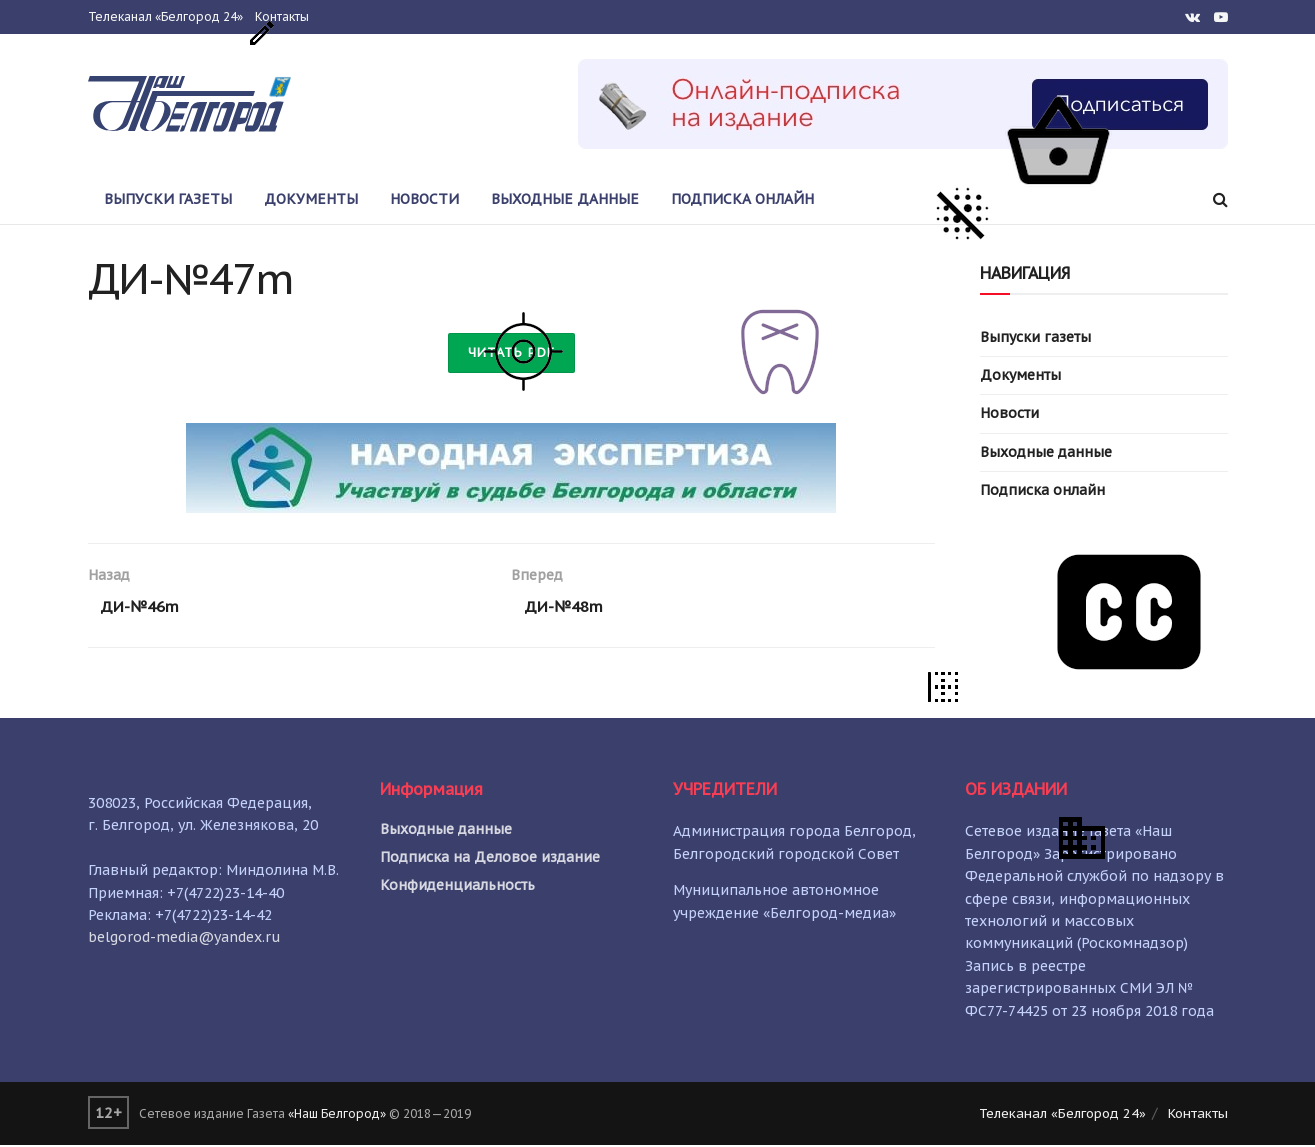 The image size is (1315, 1147). I want to click on apply border to left edge of cell or element, so click(943, 687).